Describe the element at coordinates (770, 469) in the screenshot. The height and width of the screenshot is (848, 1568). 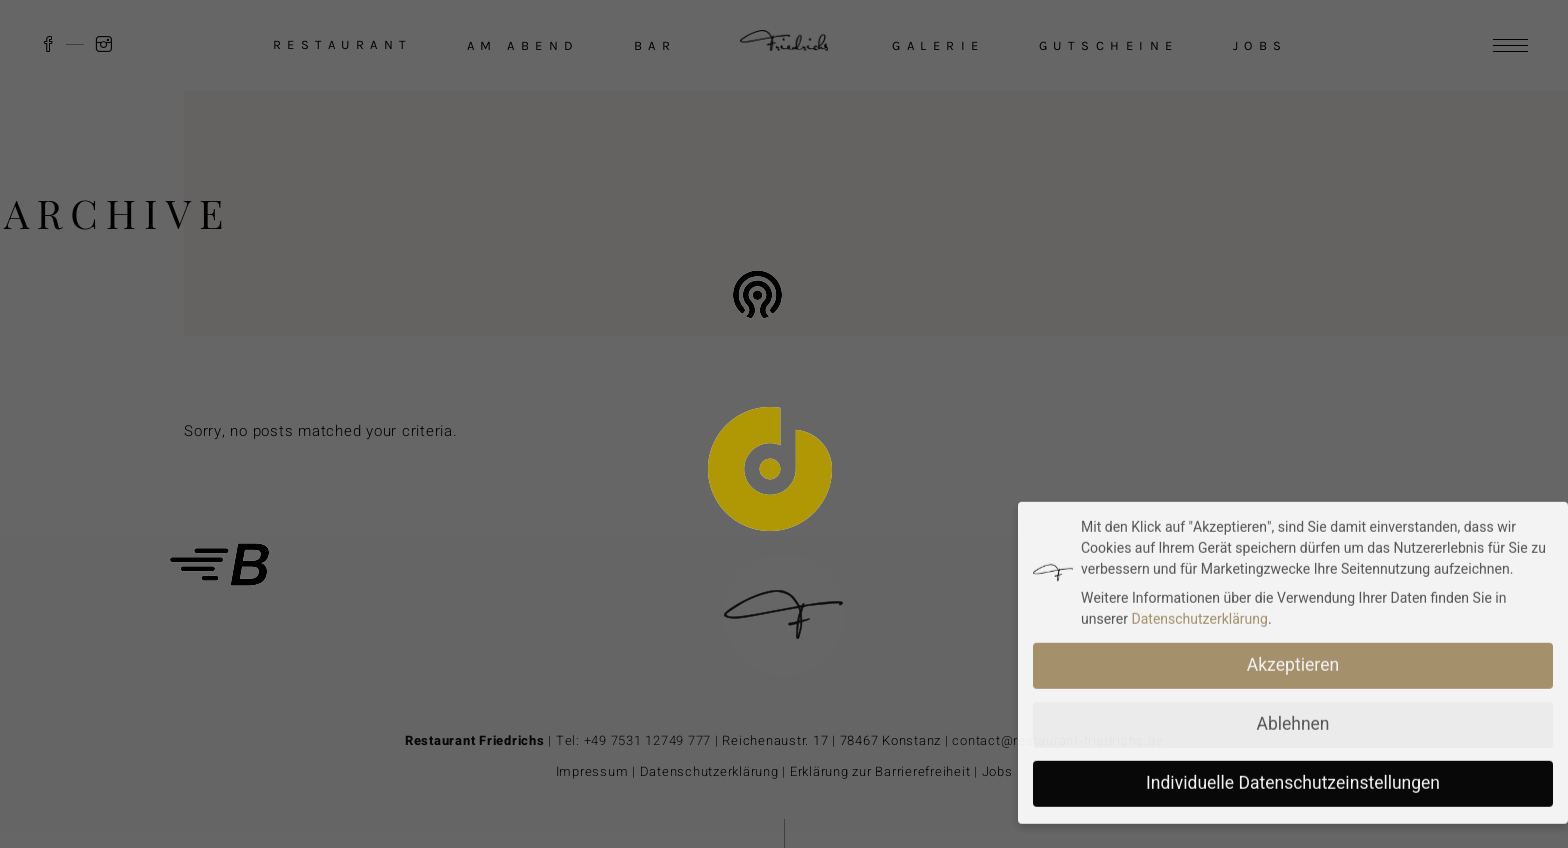
I see `open the Drooble music social network app` at that location.